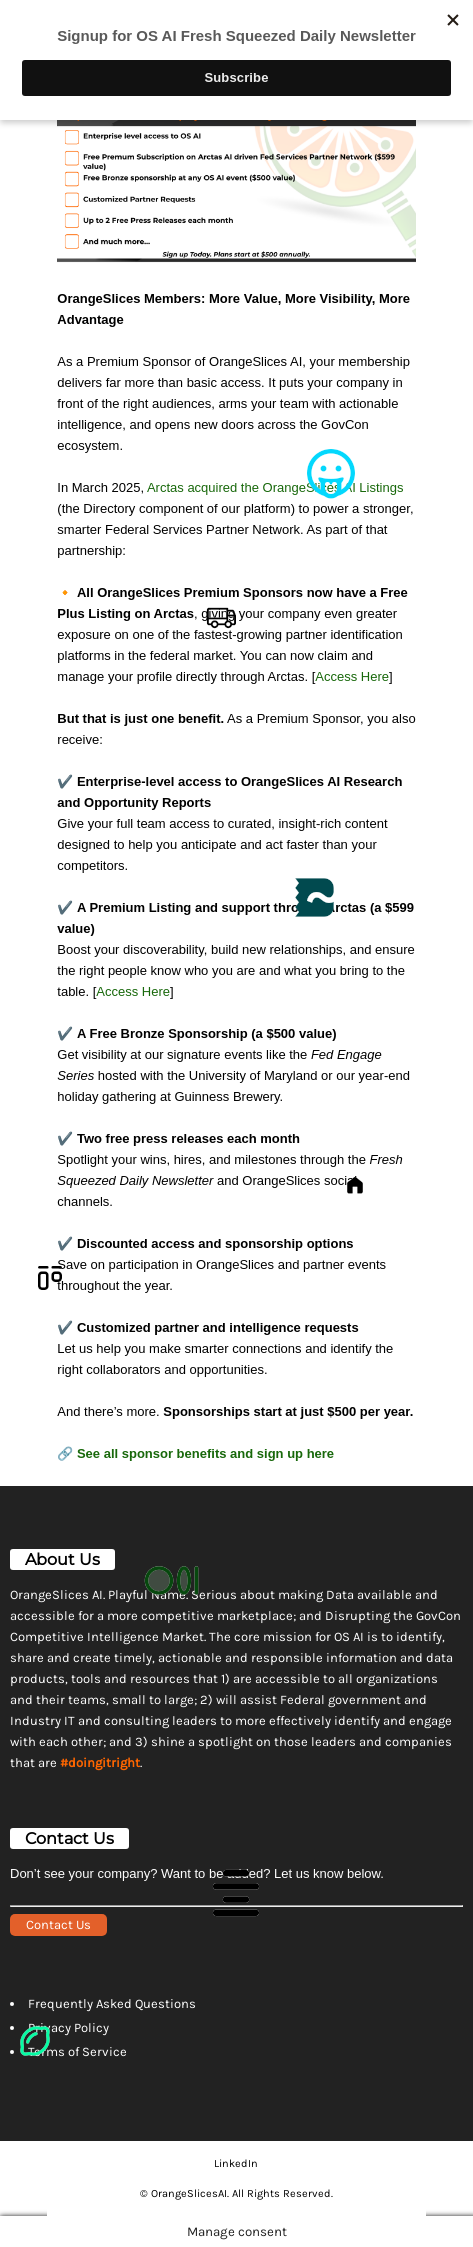  Describe the element at coordinates (314, 897) in the screenshot. I see `Stubber app or service logo` at that location.